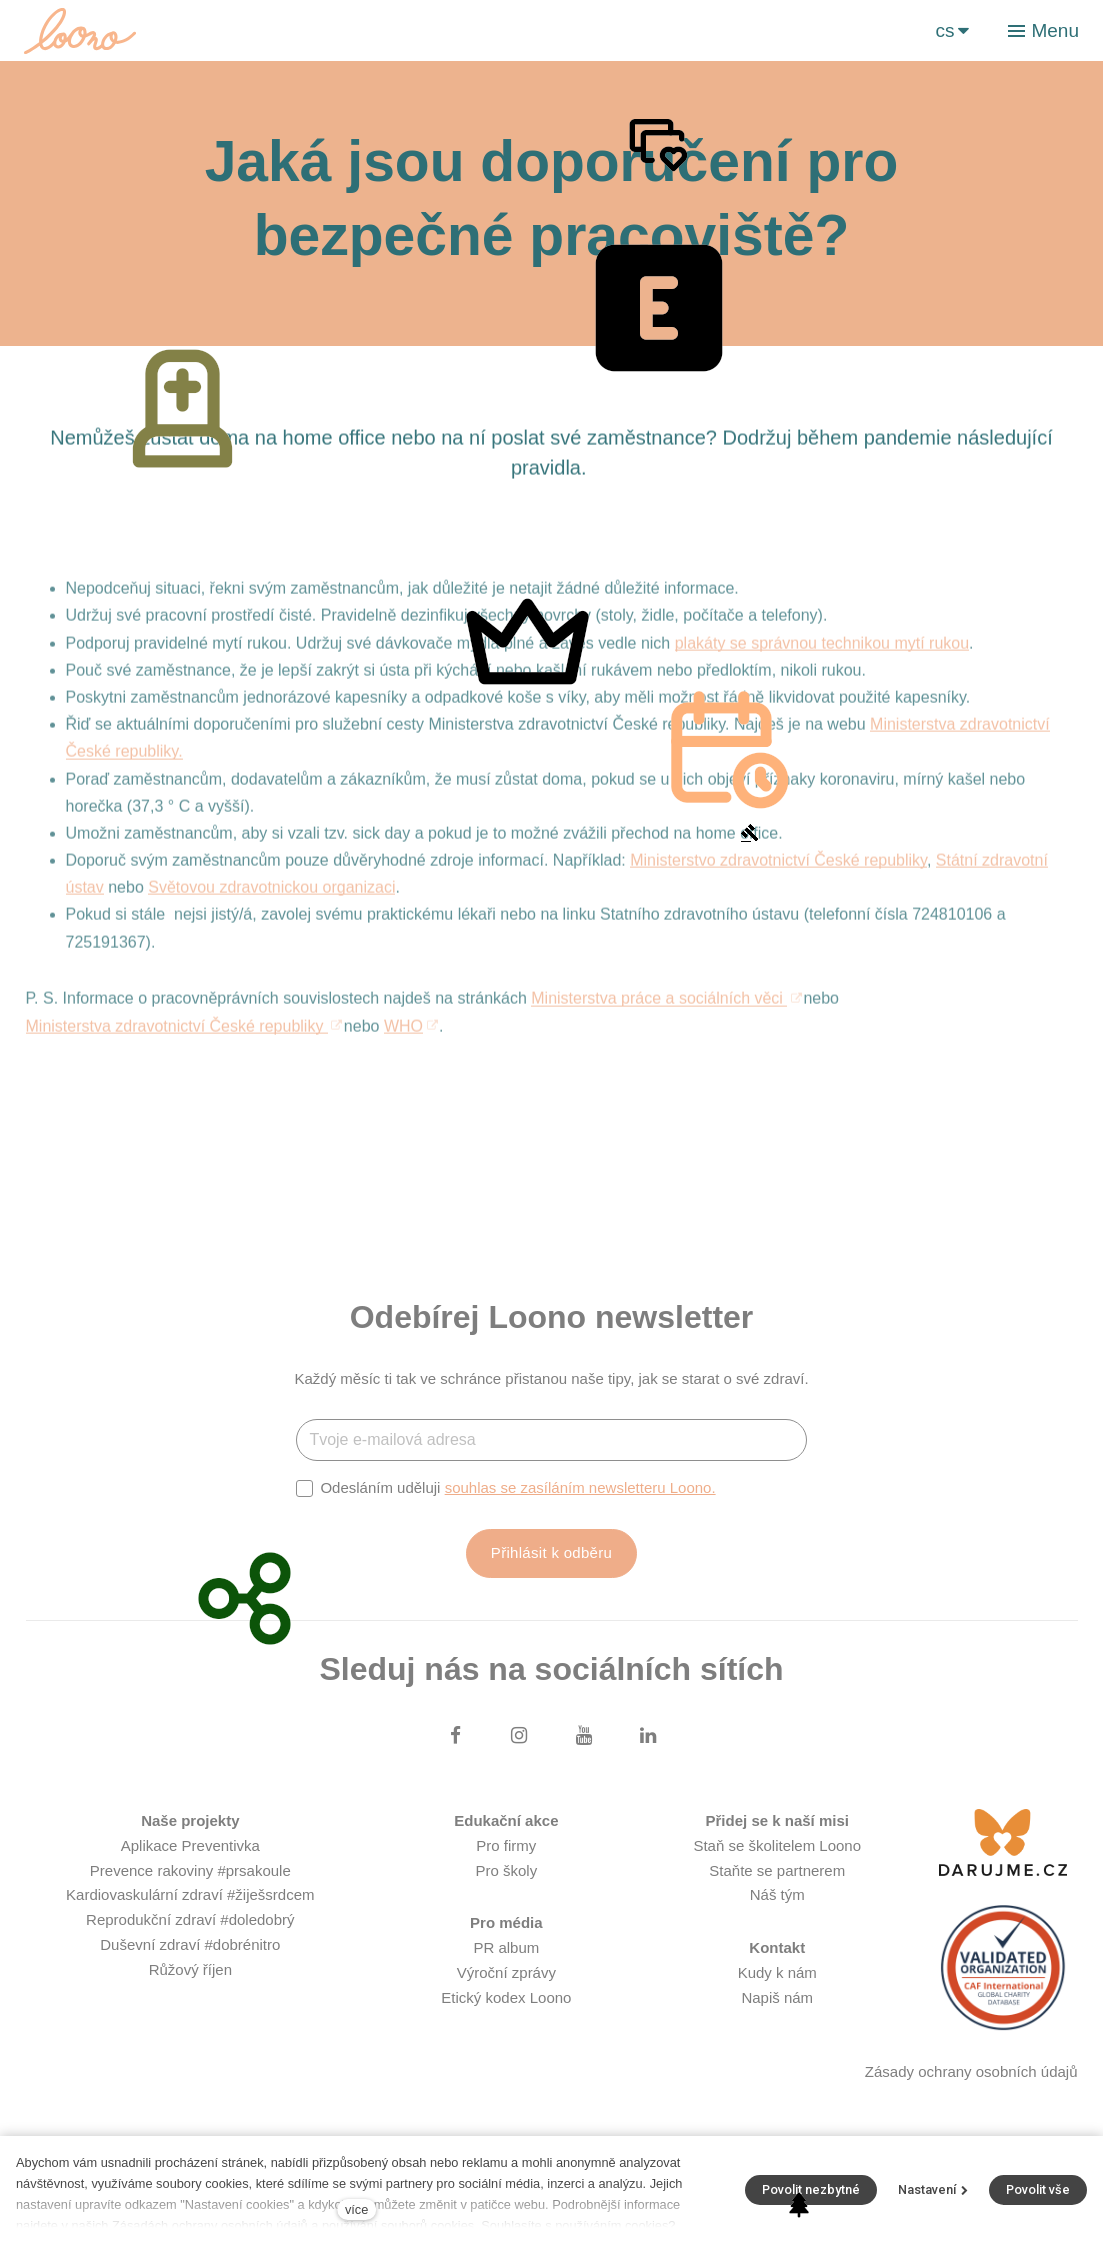 Image resolution: width=1103 pixels, height=2244 pixels. What do you see at coordinates (799, 2205) in the screenshot?
I see `access nature or outdoor categories` at bounding box center [799, 2205].